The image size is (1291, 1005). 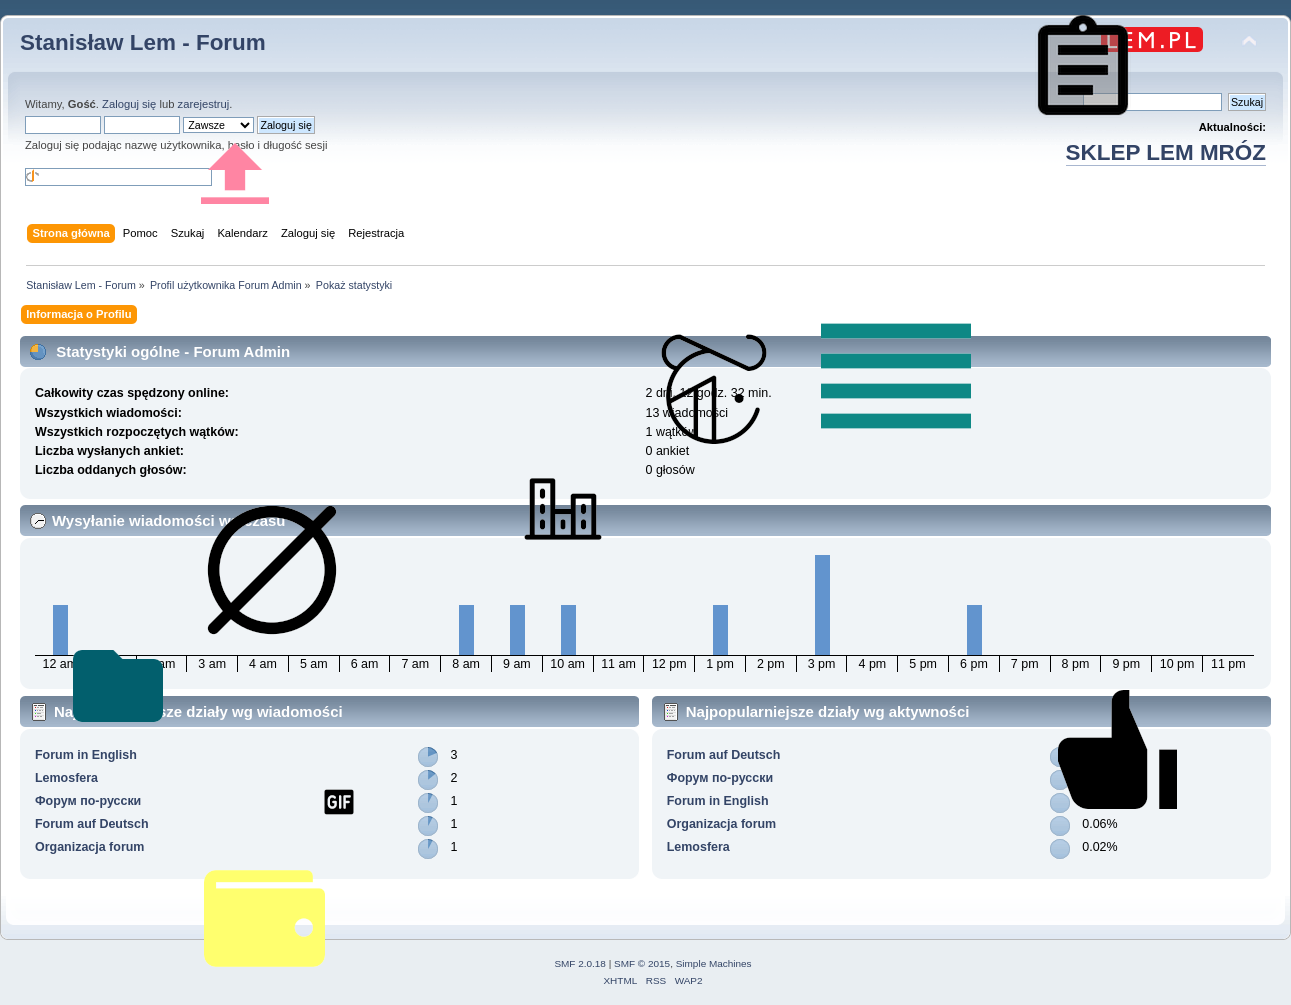 What do you see at coordinates (714, 387) in the screenshot?
I see `open the New York Times app` at bounding box center [714, 387].